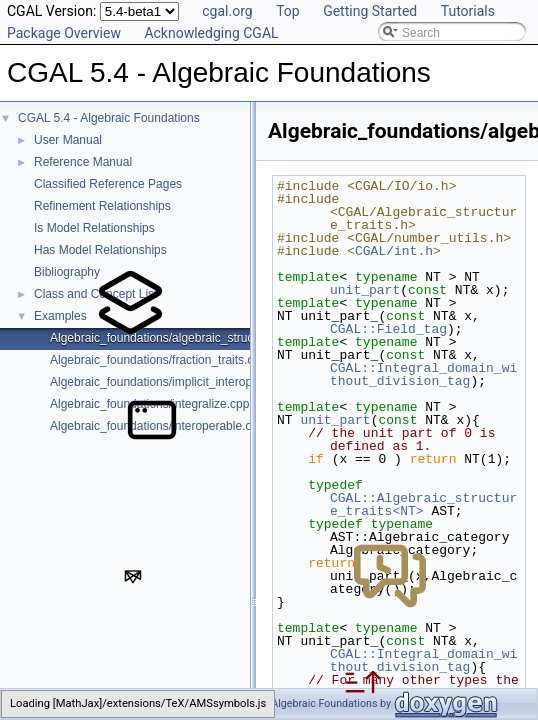  Describe the element at coordinates (363, 683) in the screenshot. I see `sort items in ascending order` at that location.